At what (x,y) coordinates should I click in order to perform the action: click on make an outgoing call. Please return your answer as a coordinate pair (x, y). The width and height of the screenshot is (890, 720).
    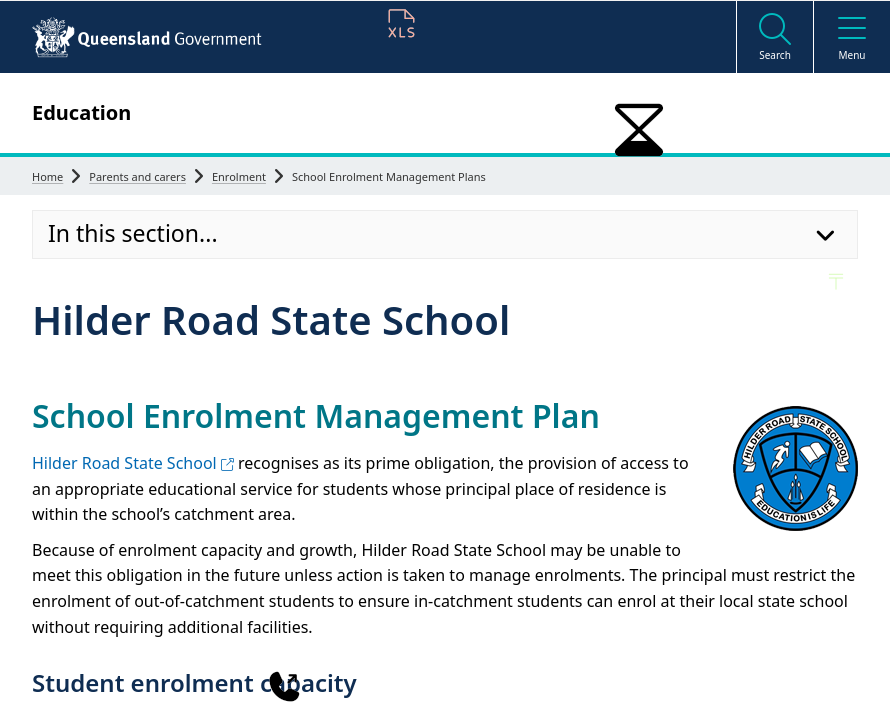
    Looking at the image, I should click on (285, 686).